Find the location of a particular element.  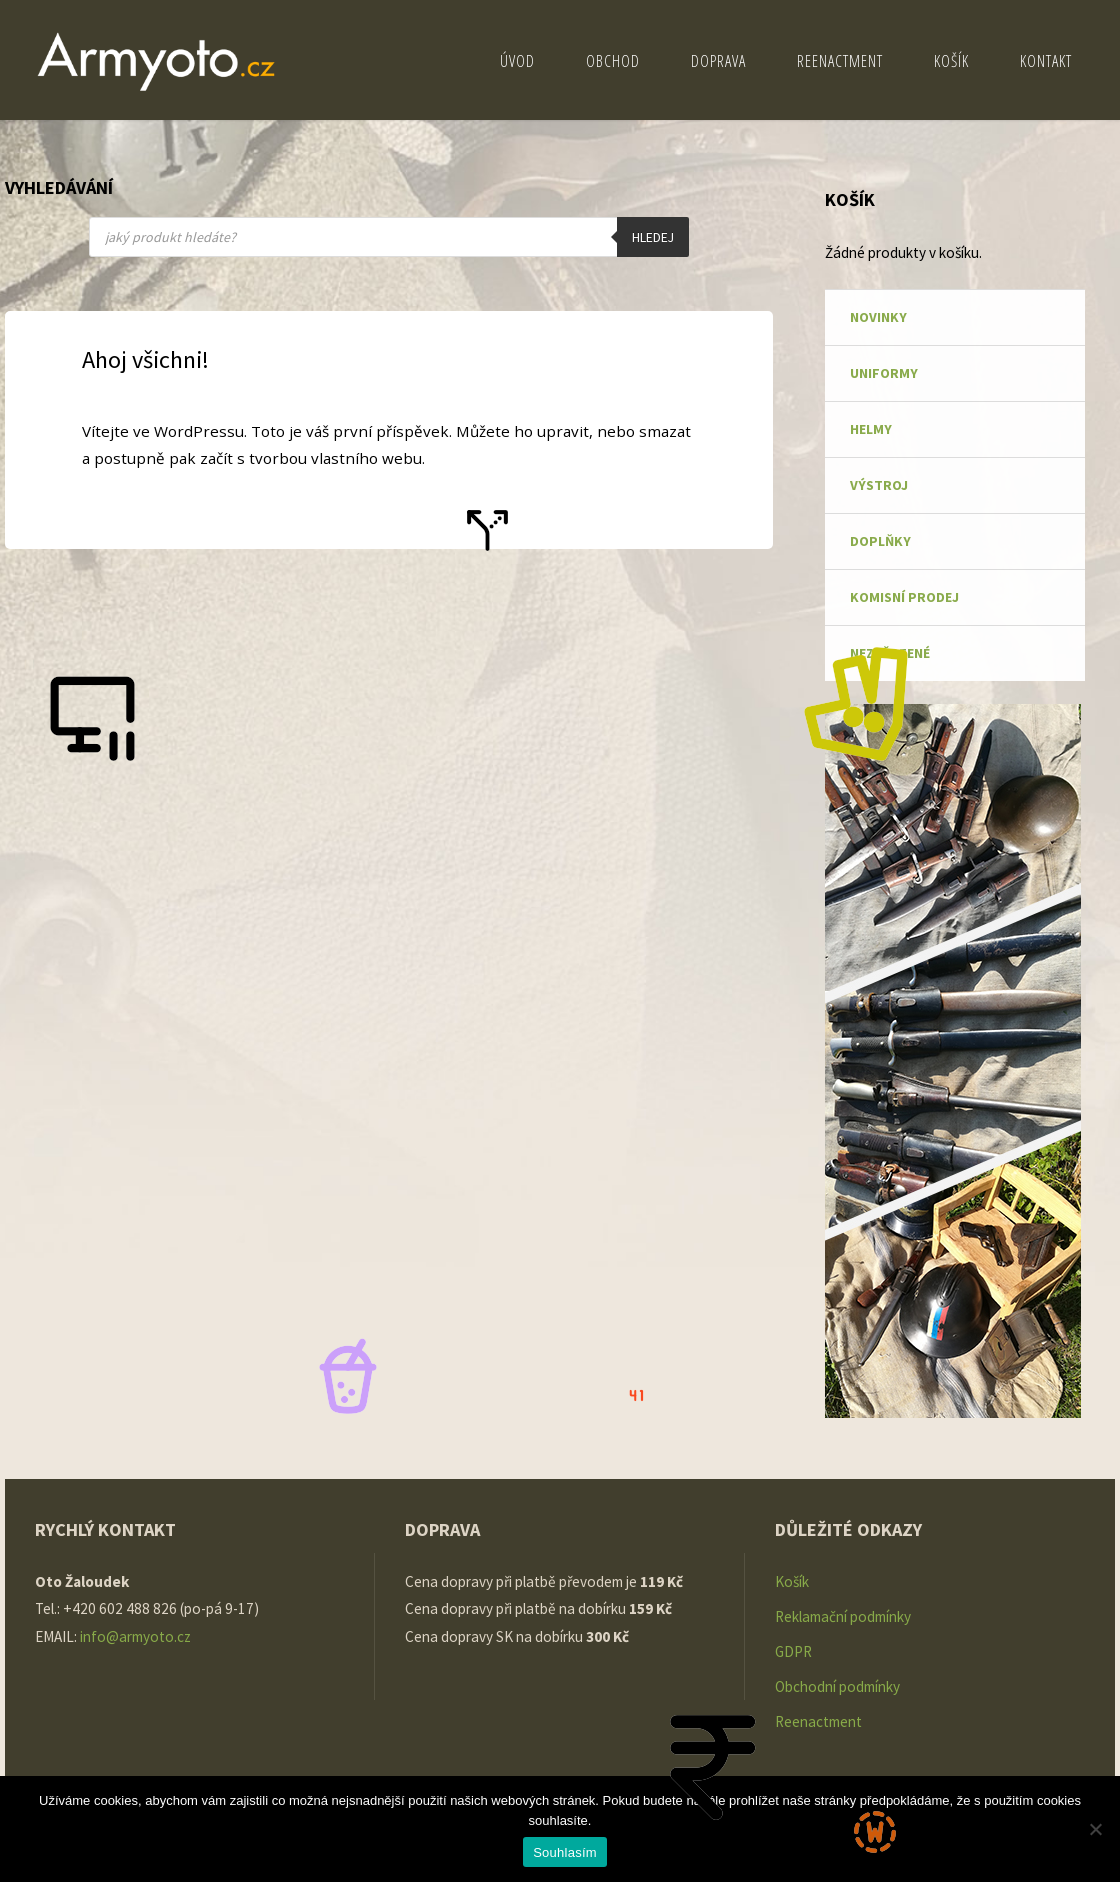

indicates price or payment in Indian rupees is located at coordinates (709, 1767).